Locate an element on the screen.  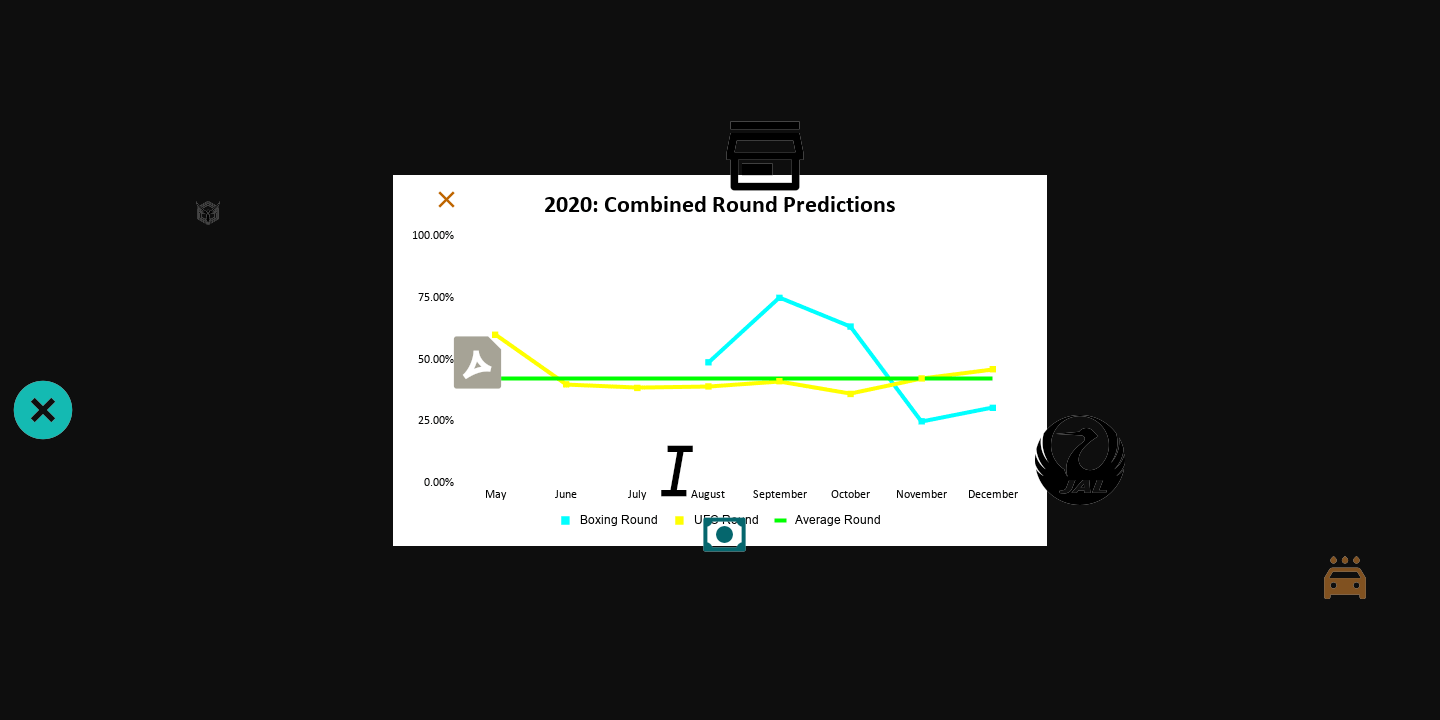
close or dismiss a dialog is located at coordinates (43, 410).